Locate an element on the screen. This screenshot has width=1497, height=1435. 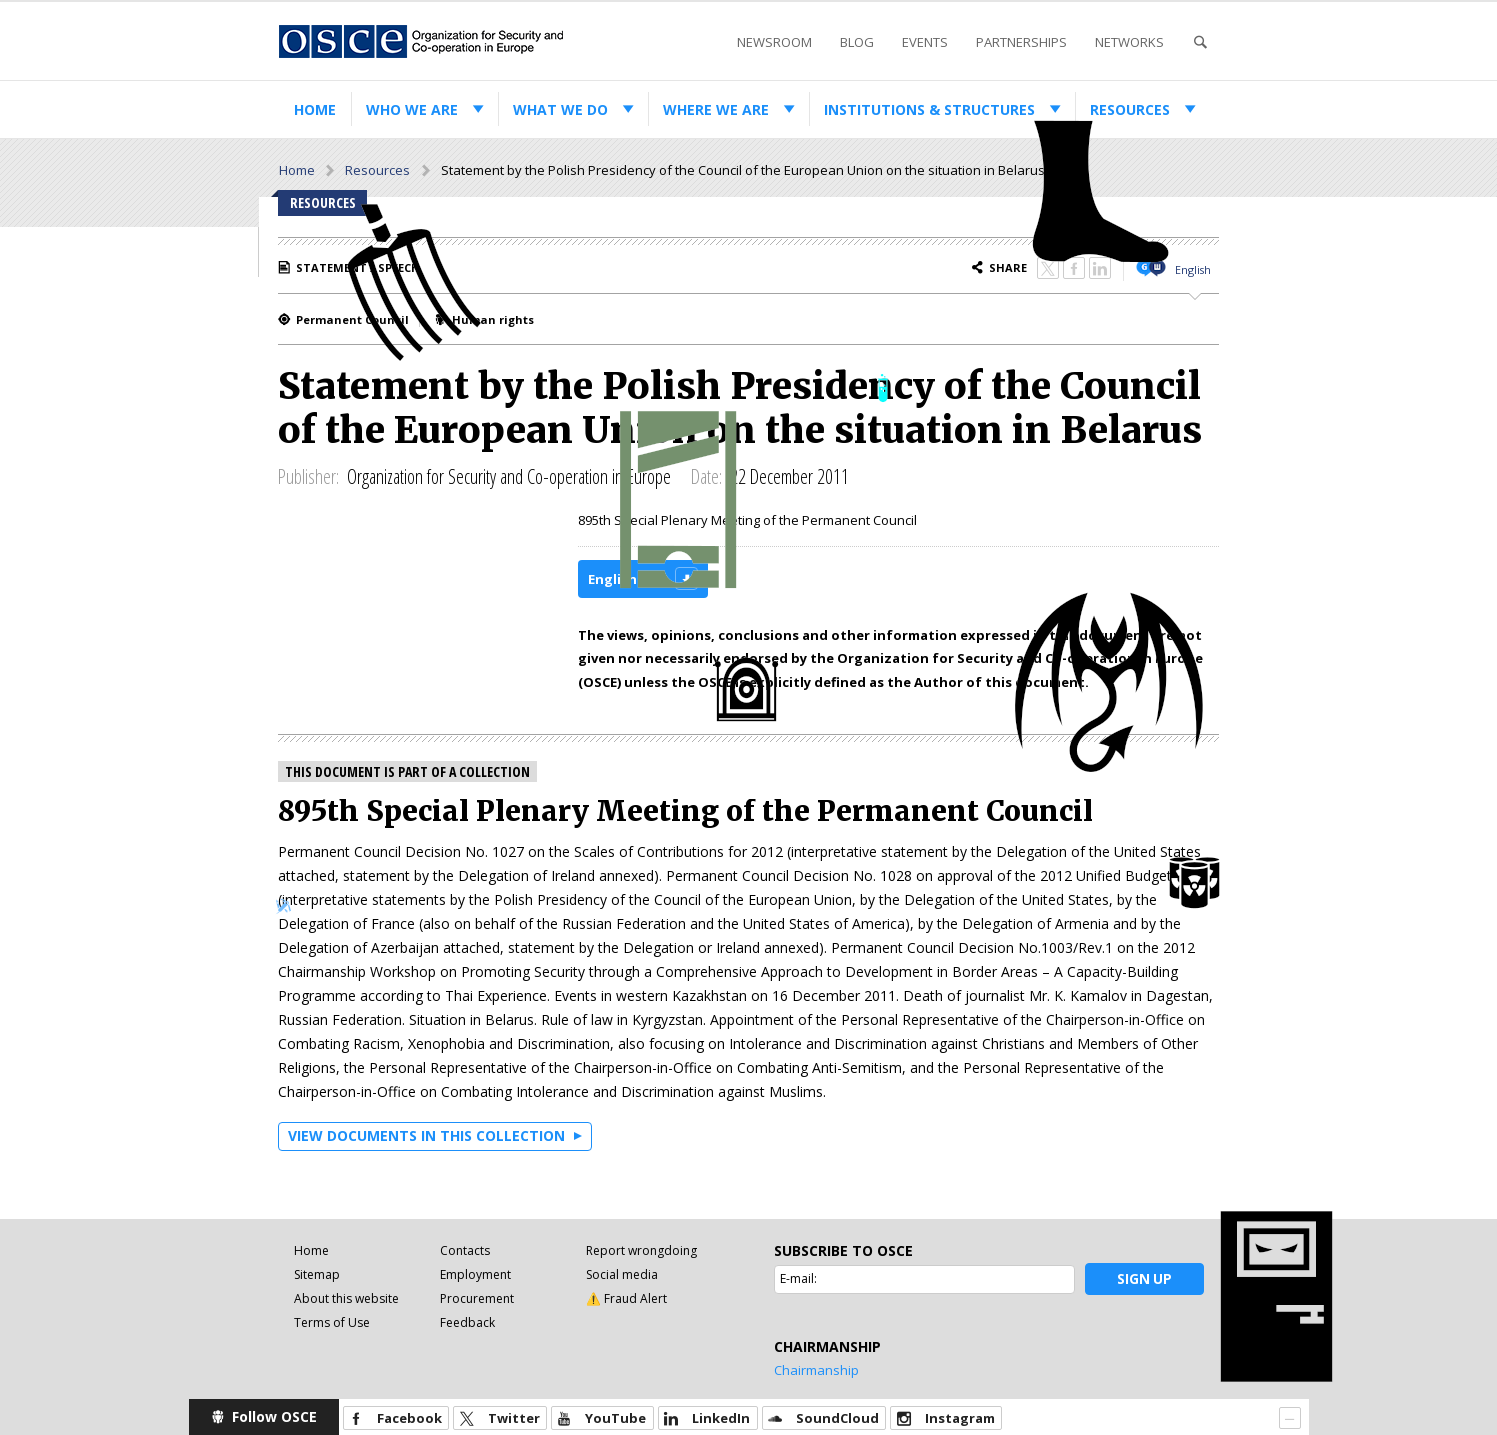
access multi-tool or utility features is located at coordinates (283, 906).